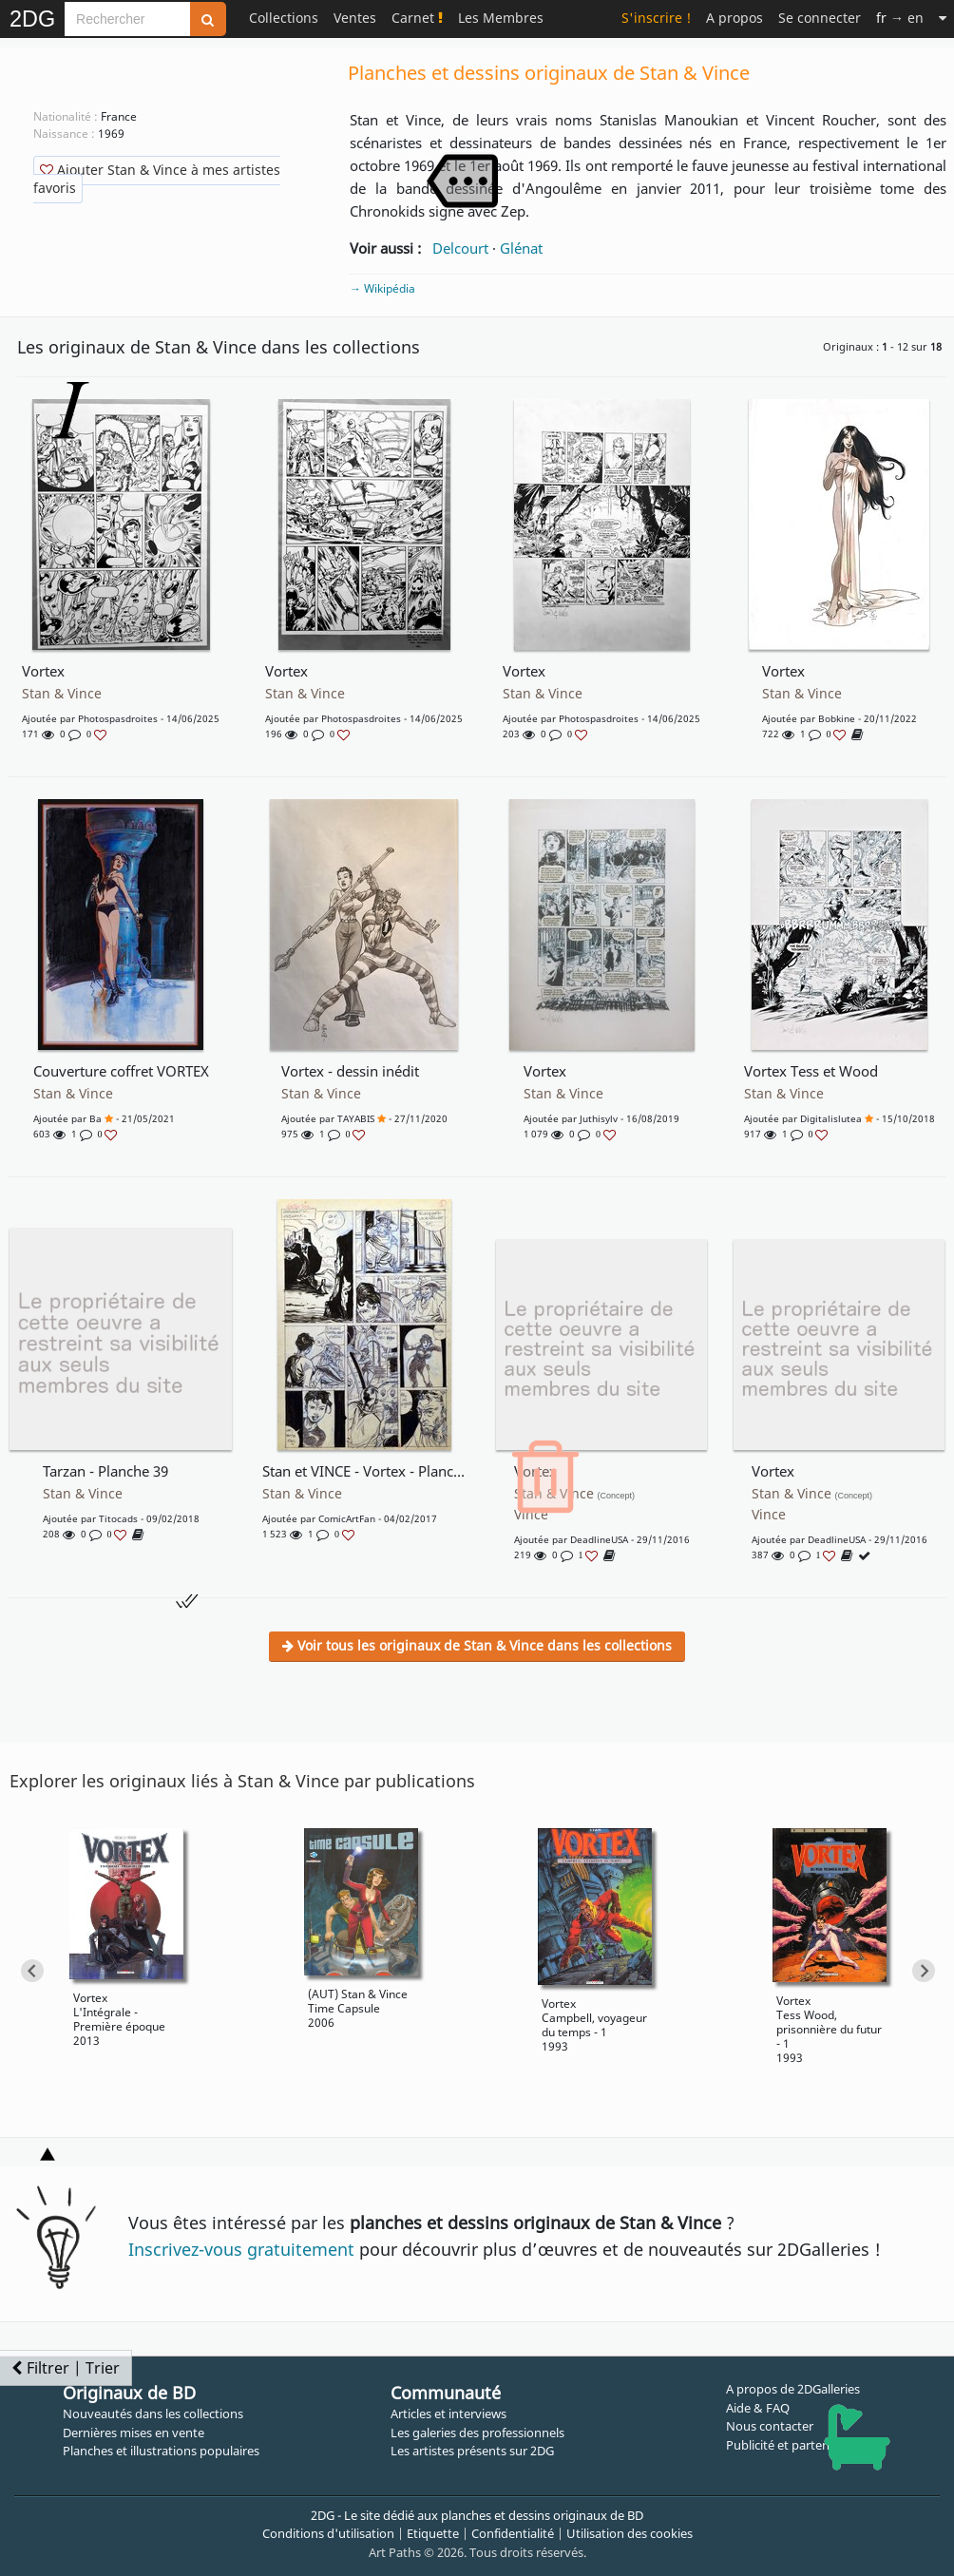 The height and width of the screenshot is (2576, 954). I want to click on set a function breakpoint in the debugger, so click(48, 2155).